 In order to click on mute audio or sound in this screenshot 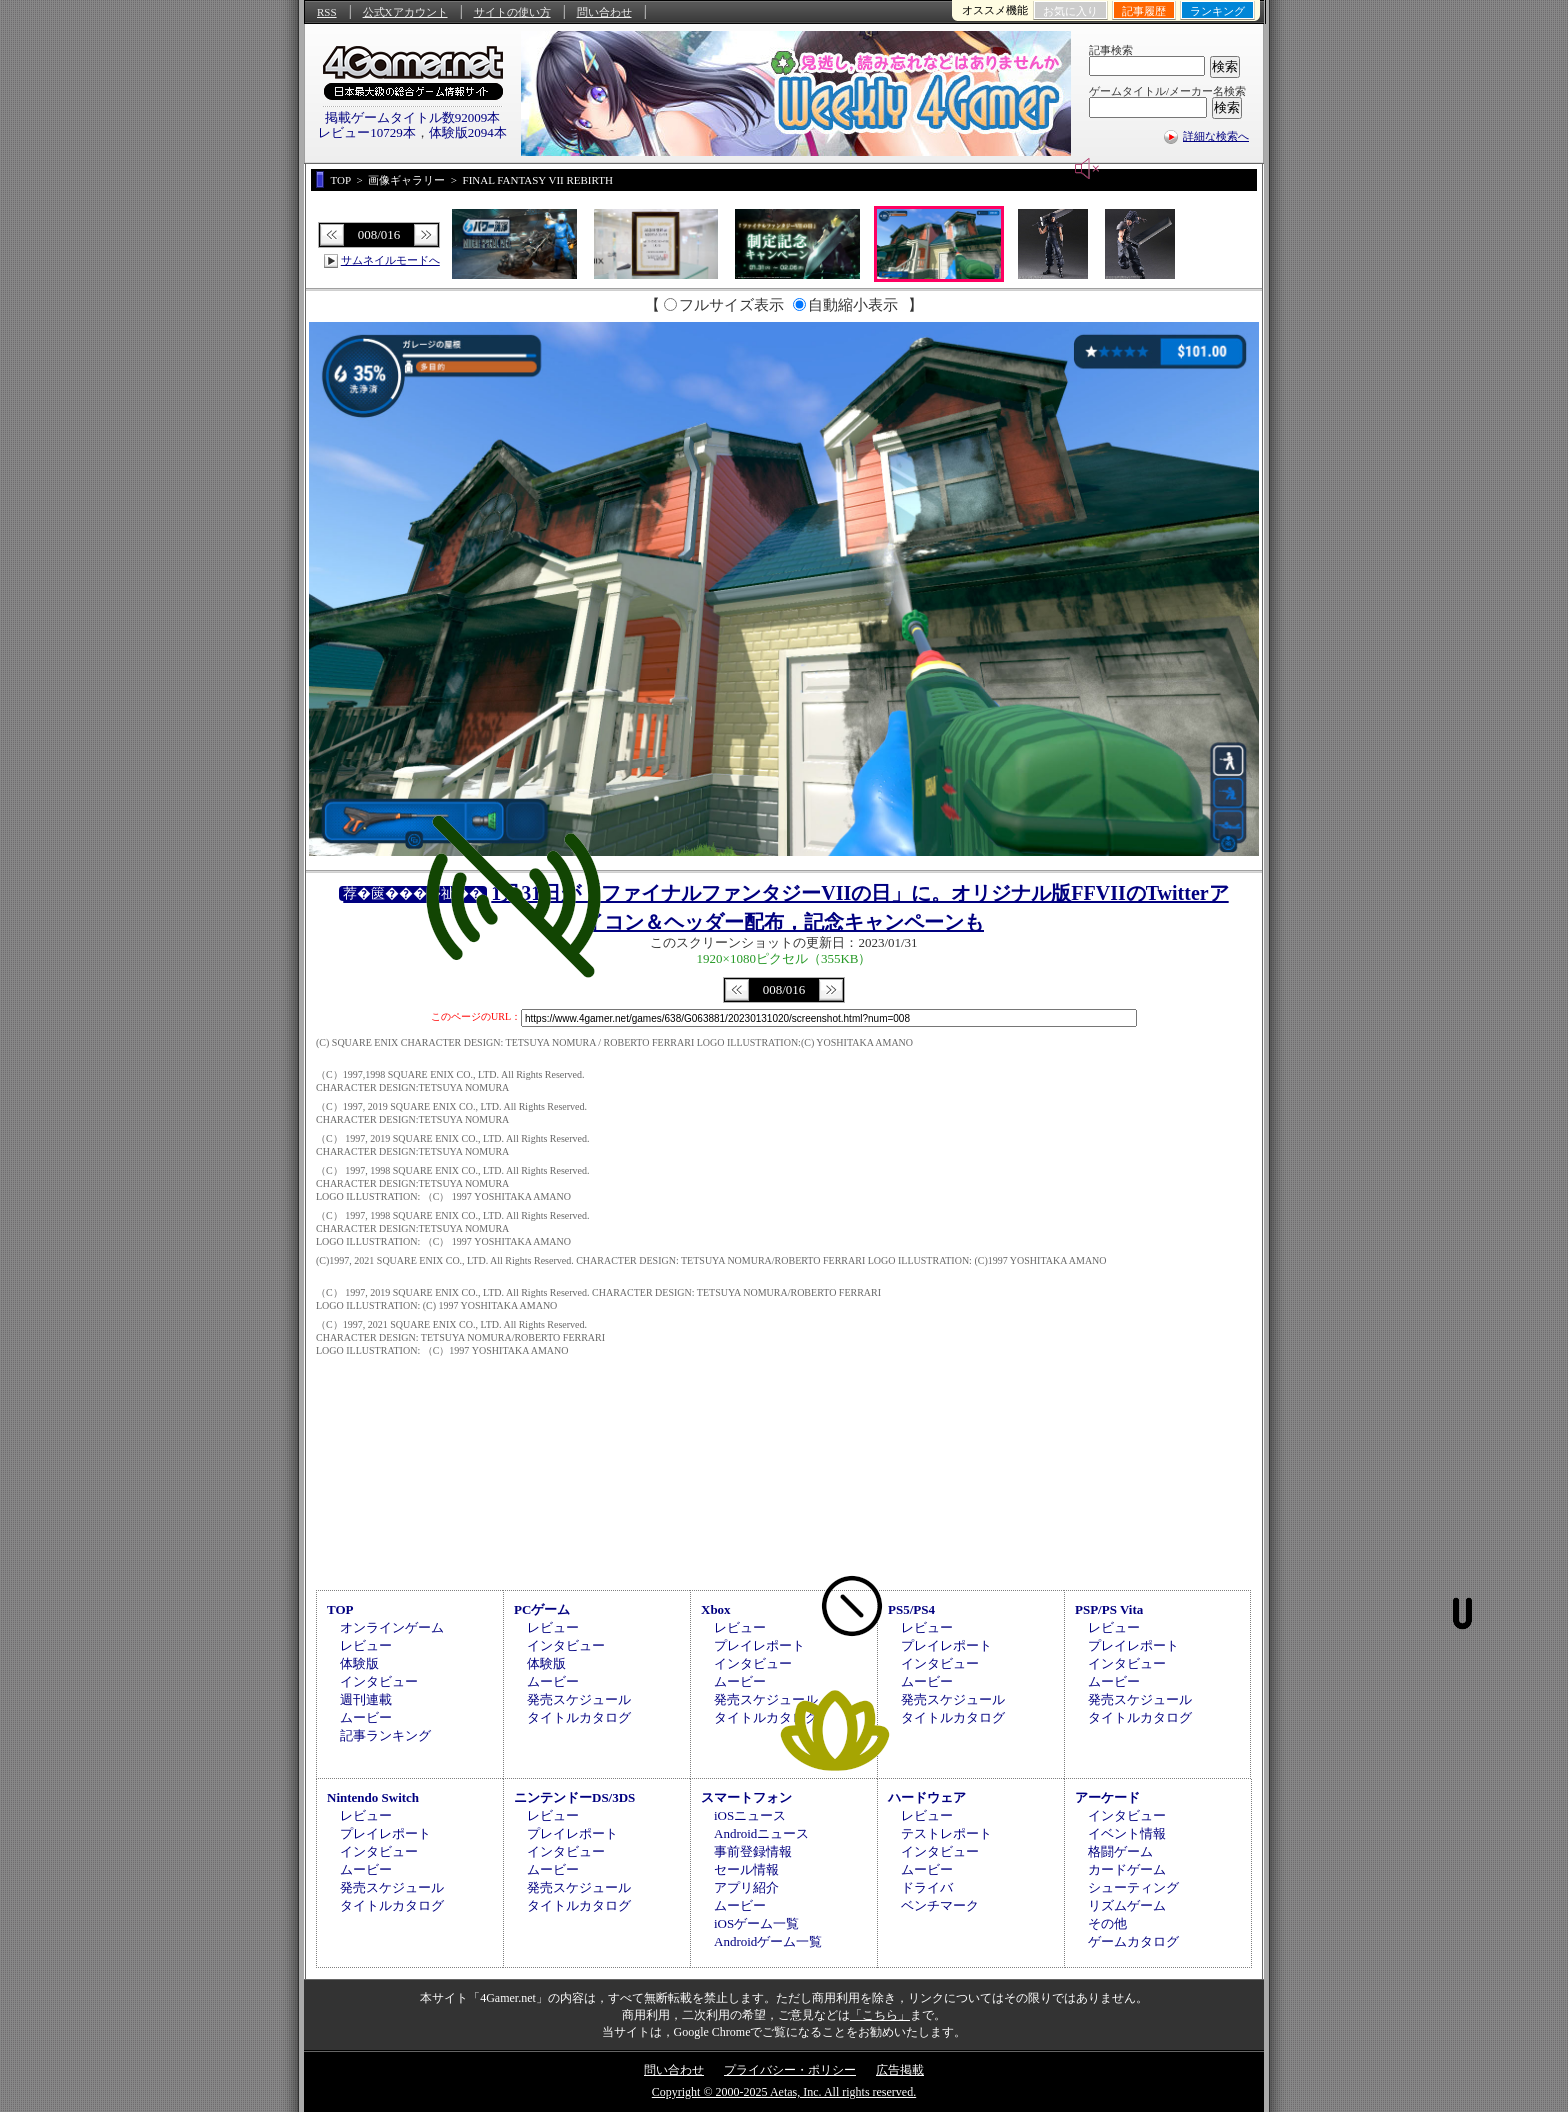, I will do `click(1086, 168)`.